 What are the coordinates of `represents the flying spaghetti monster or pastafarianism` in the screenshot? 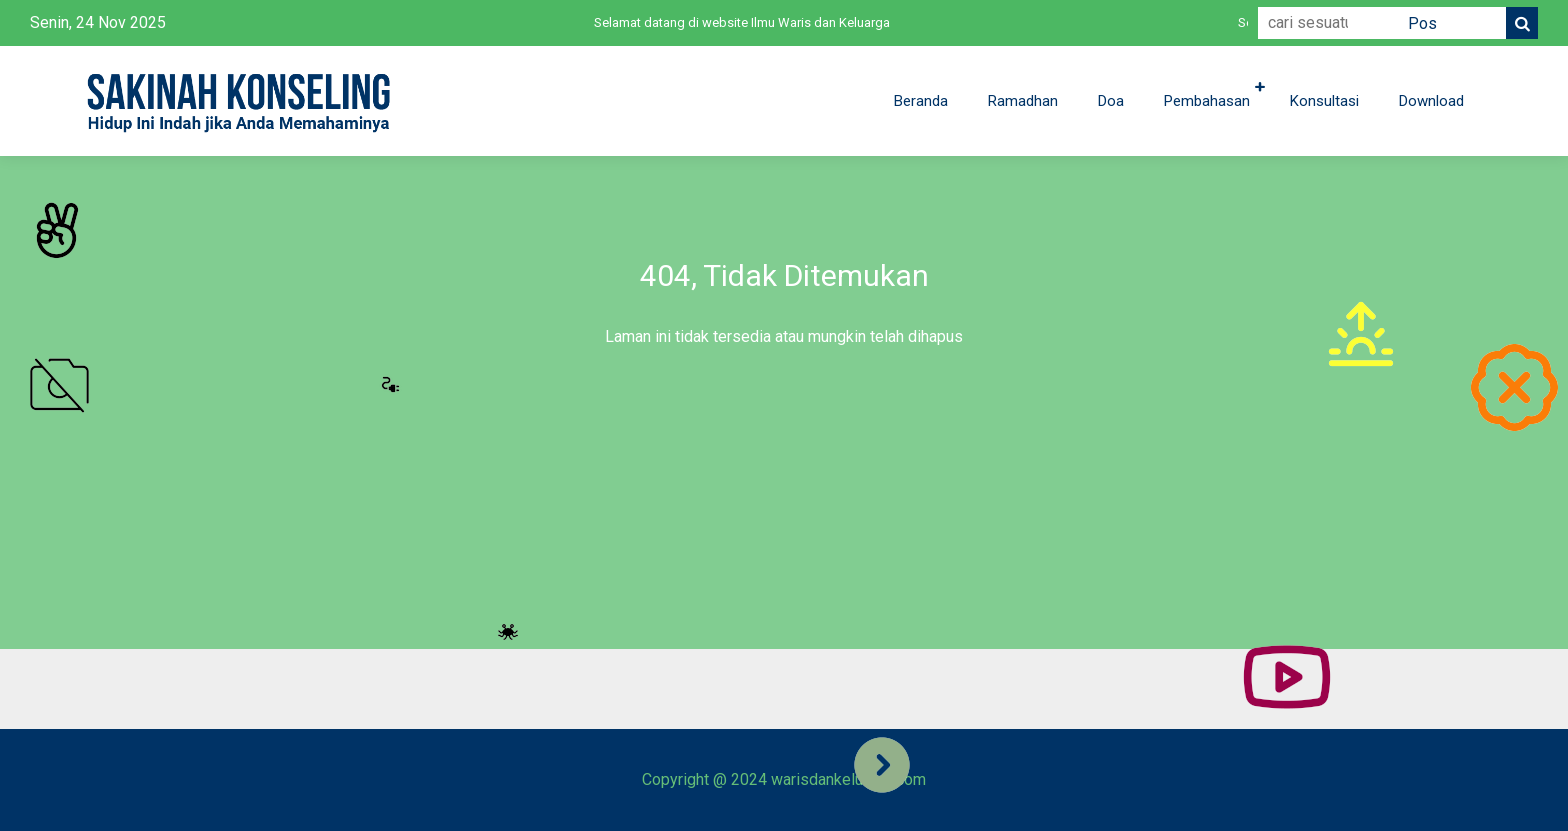 It's located at (508, 632).